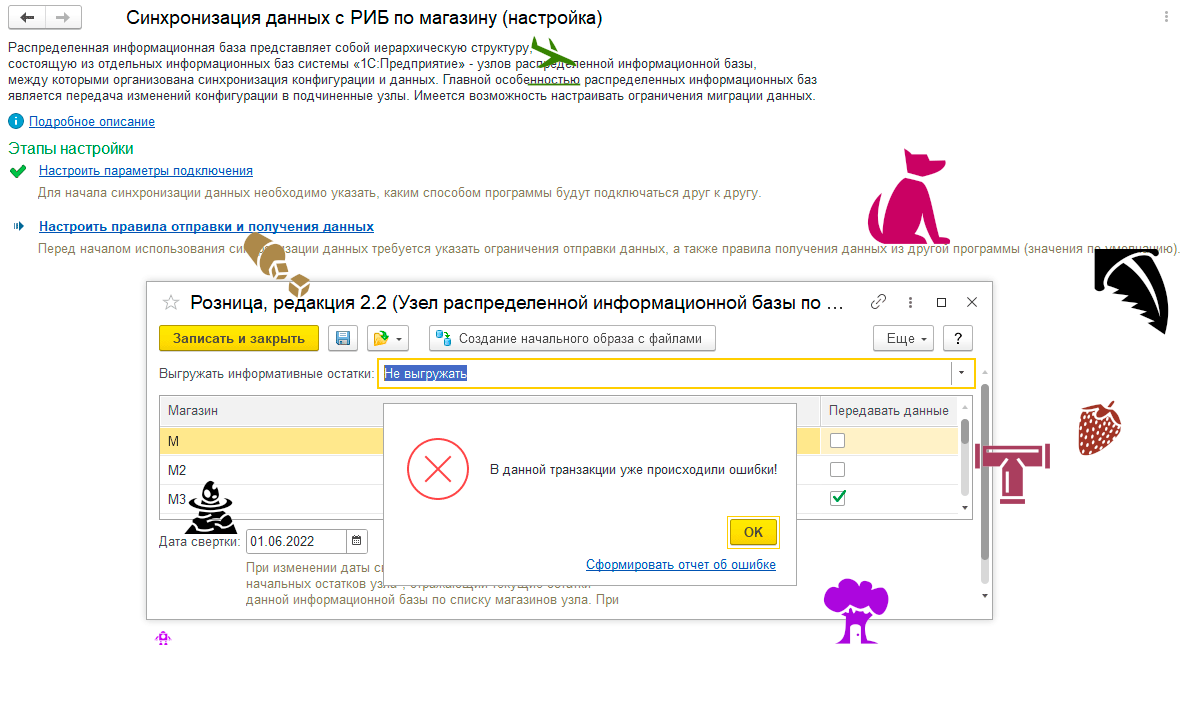 This screenshot has width=1189, height=720. Describe the element at coordinates (554, 62) in the screenshot. I see `indicates incoming flight arrival` at that location.